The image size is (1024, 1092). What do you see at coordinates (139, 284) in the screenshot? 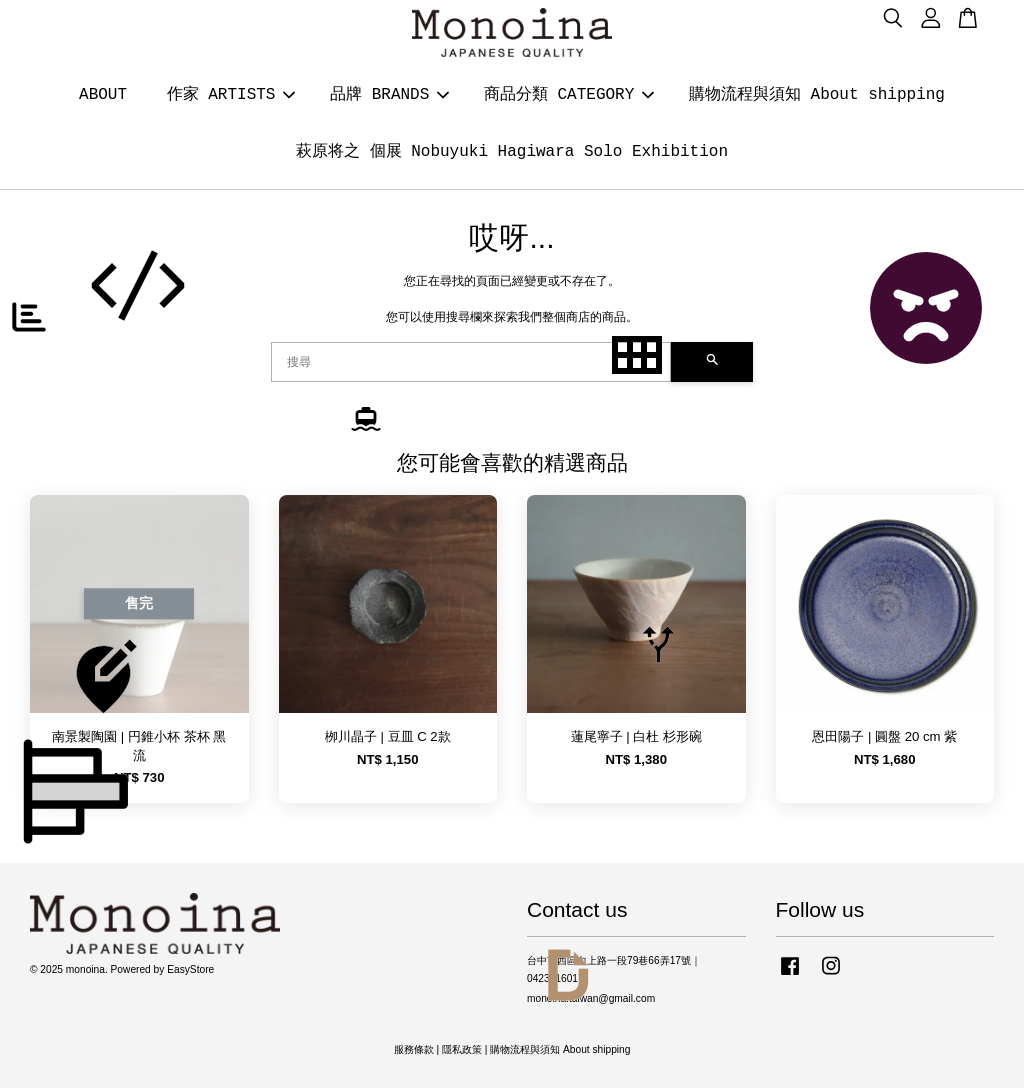
I see `view or edit source code` at bounding box center [139, 284].